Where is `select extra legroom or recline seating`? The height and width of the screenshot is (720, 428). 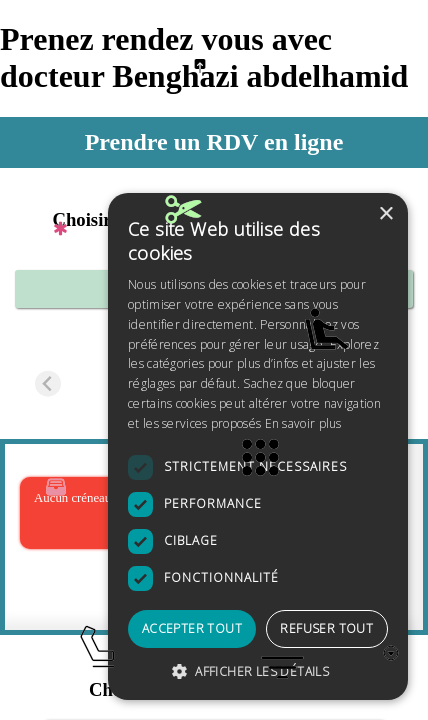
select extra legroom or recline seating is located at coordinates (327, 330).